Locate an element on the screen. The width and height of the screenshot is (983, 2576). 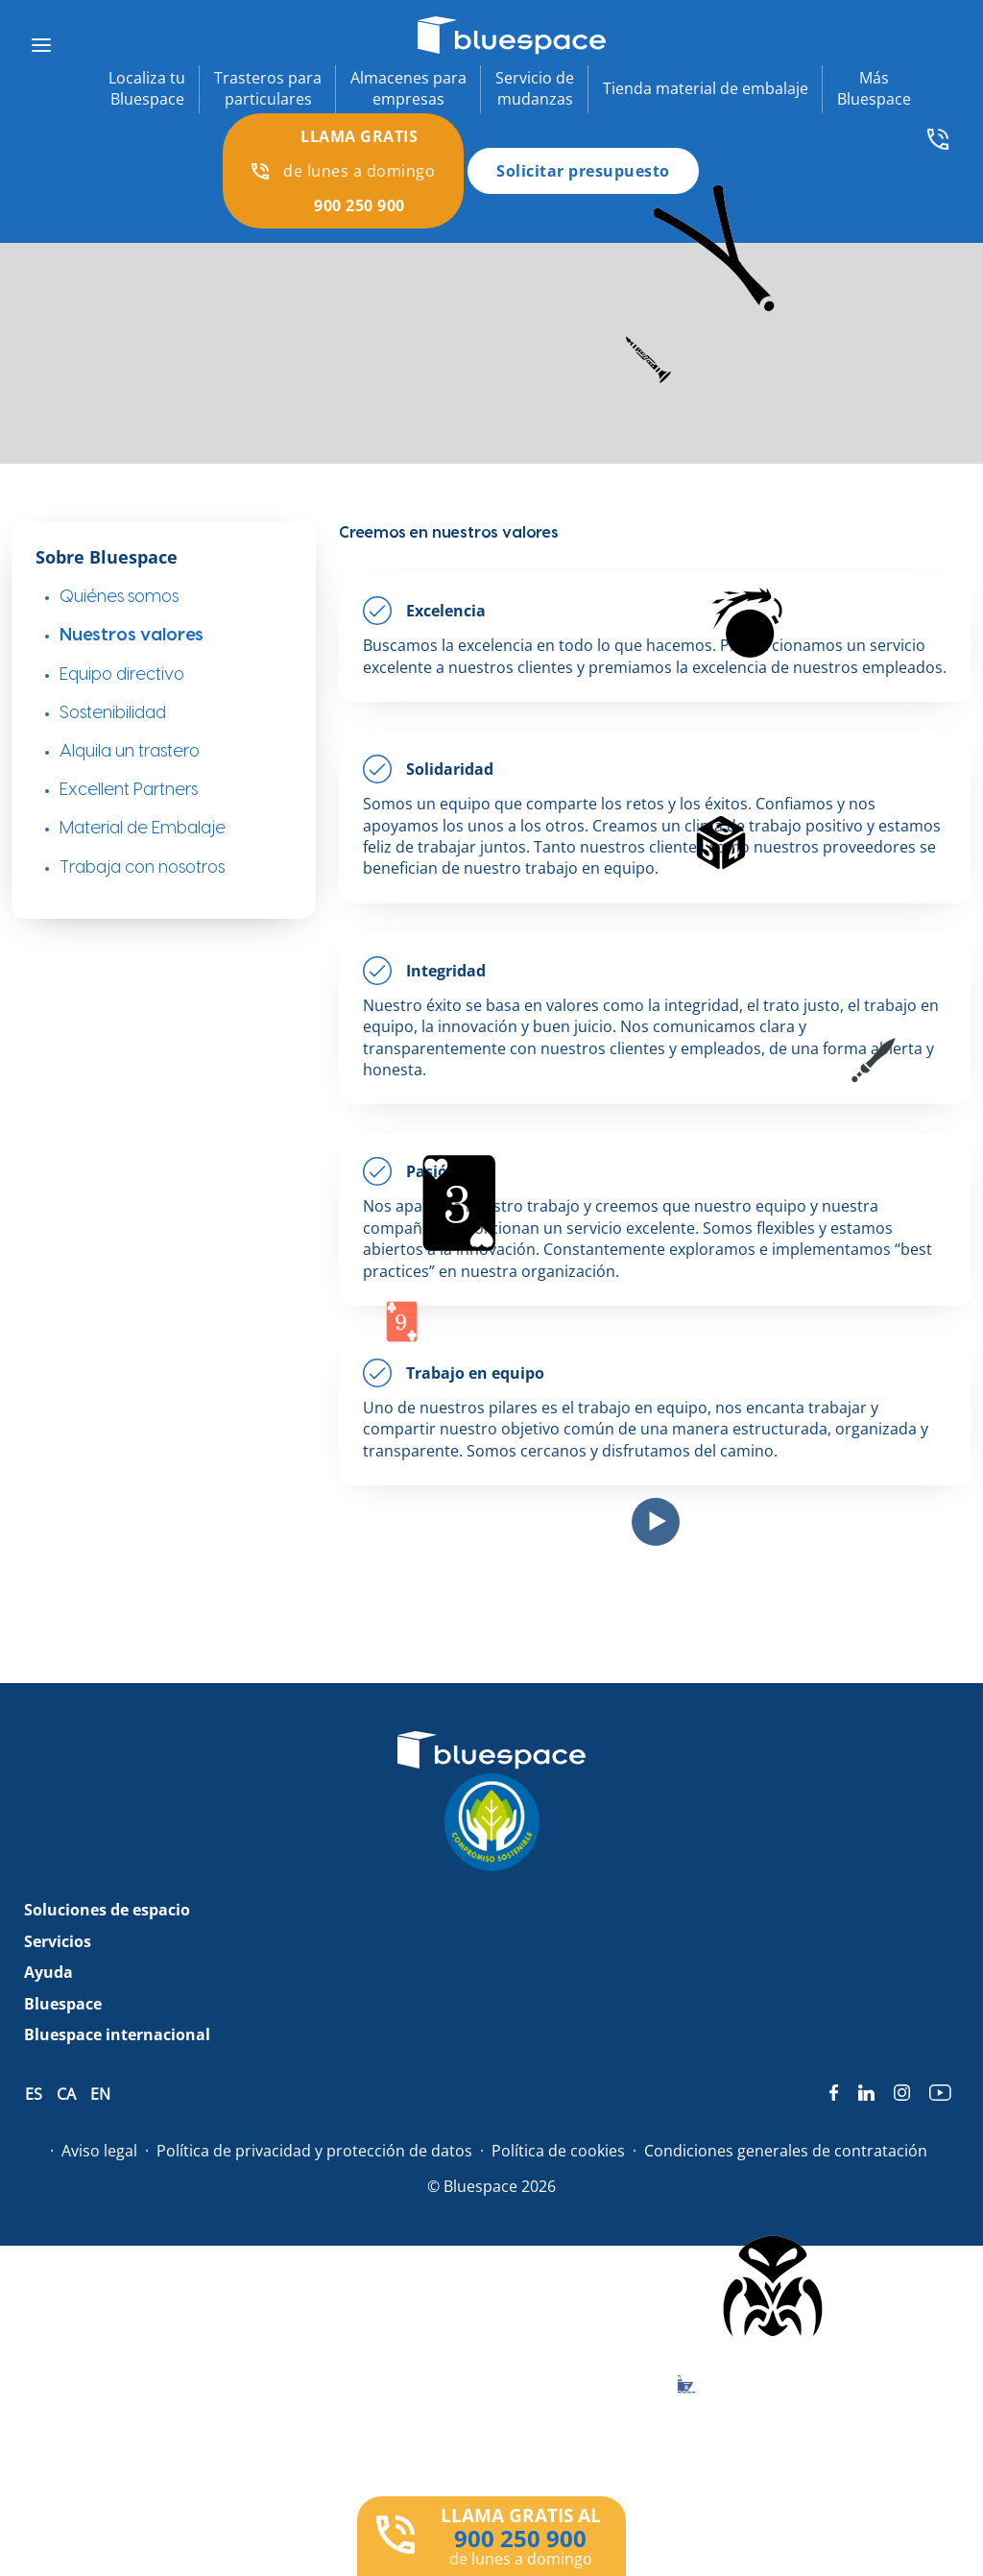
activate a bomb or explosive item in-game is located at coordinates (747, 622).